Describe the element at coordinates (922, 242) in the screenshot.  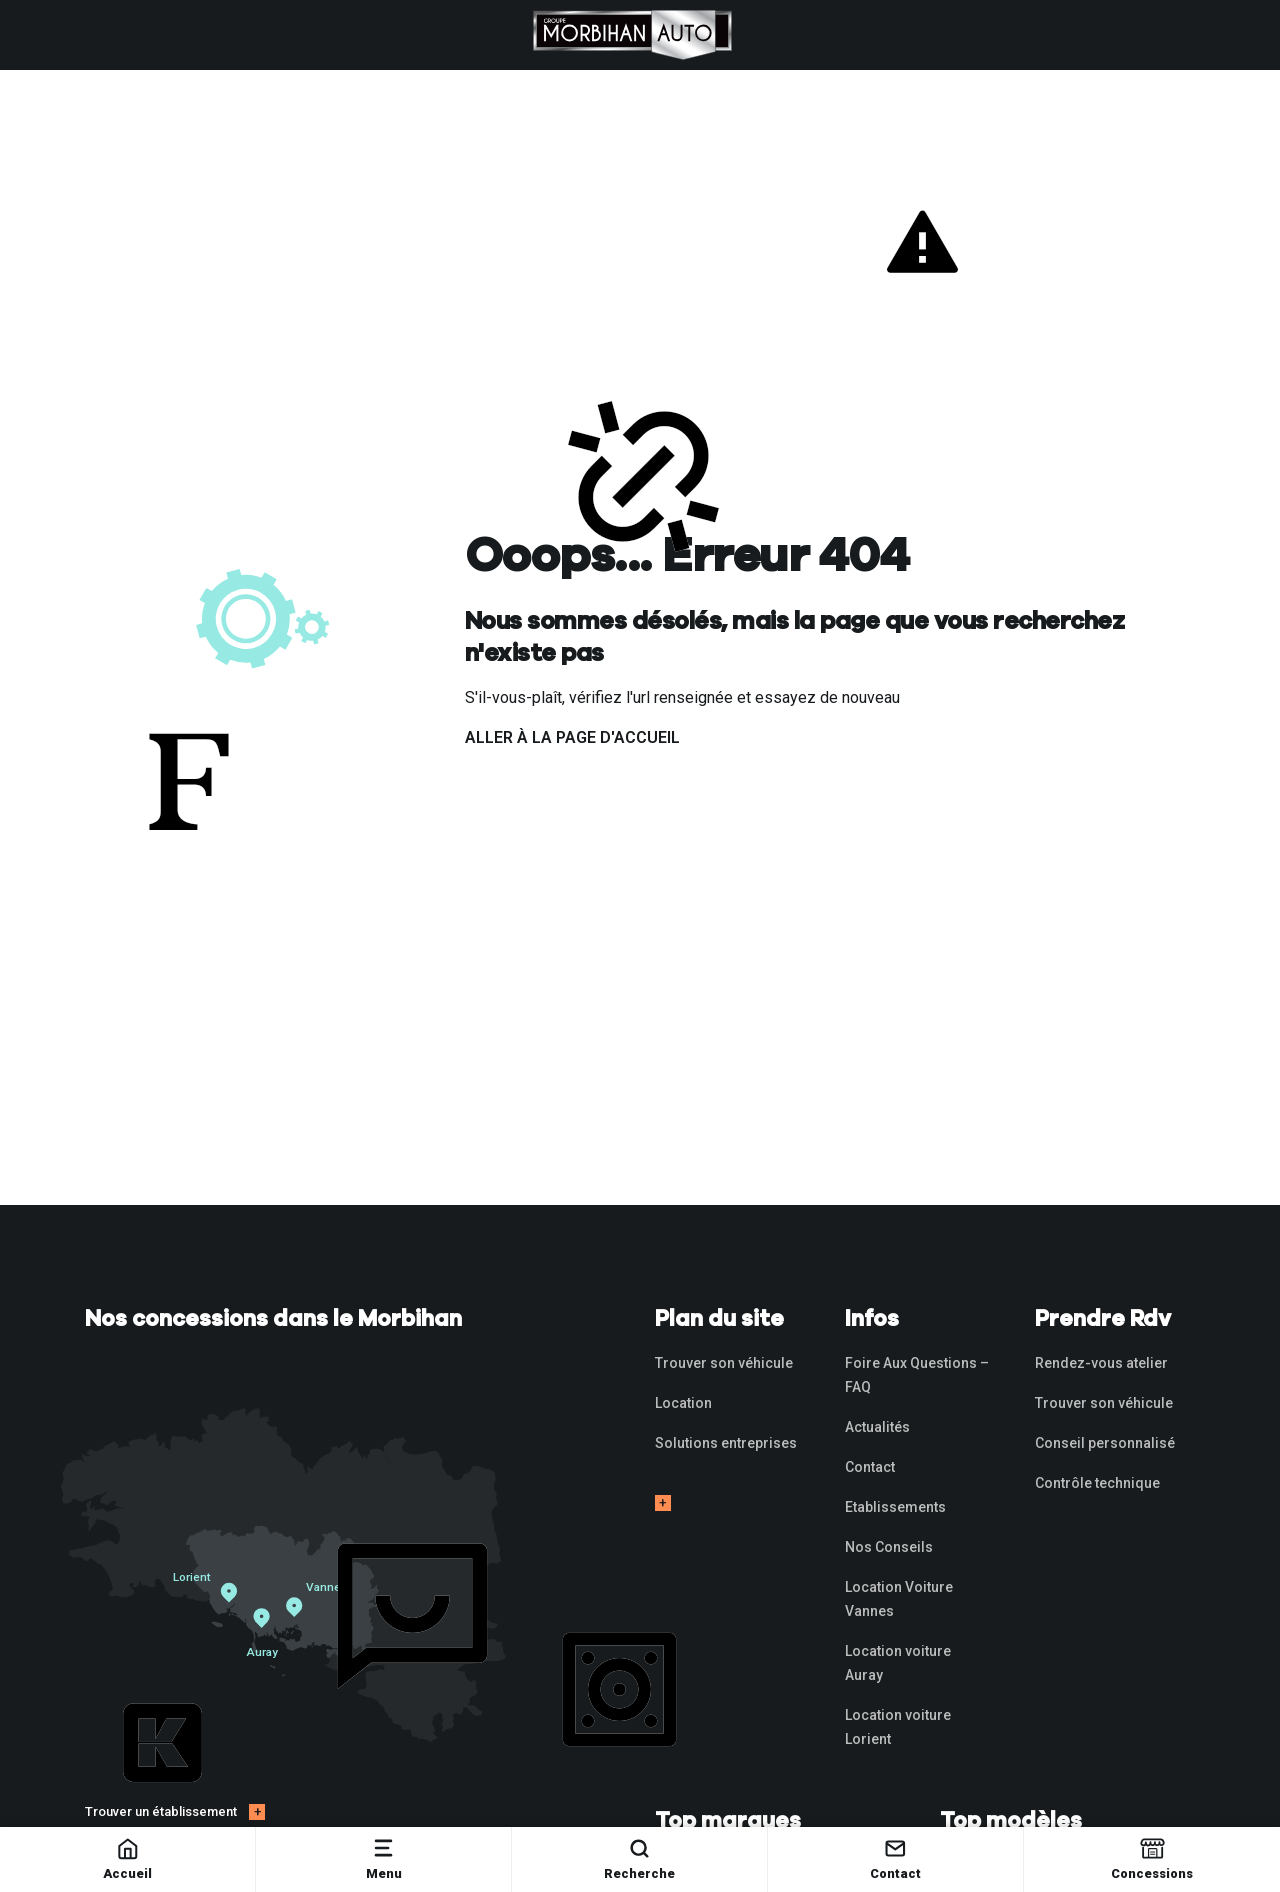
I see `indicates a warning or alert that requires attention` at that location.